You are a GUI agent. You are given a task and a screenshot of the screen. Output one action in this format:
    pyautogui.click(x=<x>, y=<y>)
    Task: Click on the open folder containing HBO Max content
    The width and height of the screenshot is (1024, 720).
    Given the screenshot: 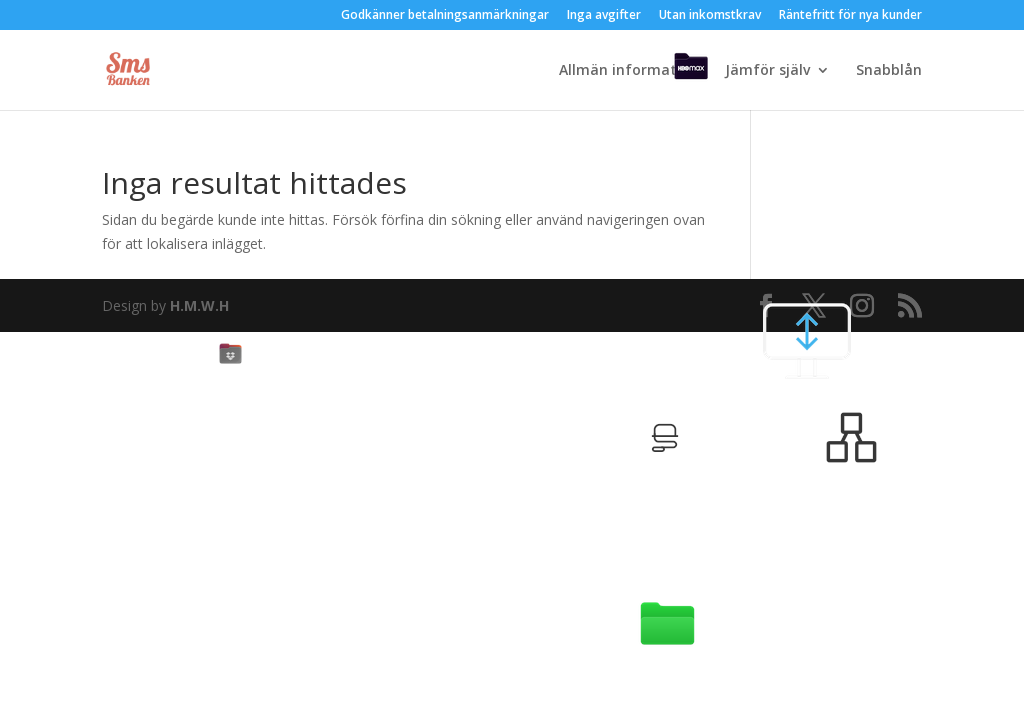 What is the action you would take?
    pyautogui.click(x=691, y=67)
    